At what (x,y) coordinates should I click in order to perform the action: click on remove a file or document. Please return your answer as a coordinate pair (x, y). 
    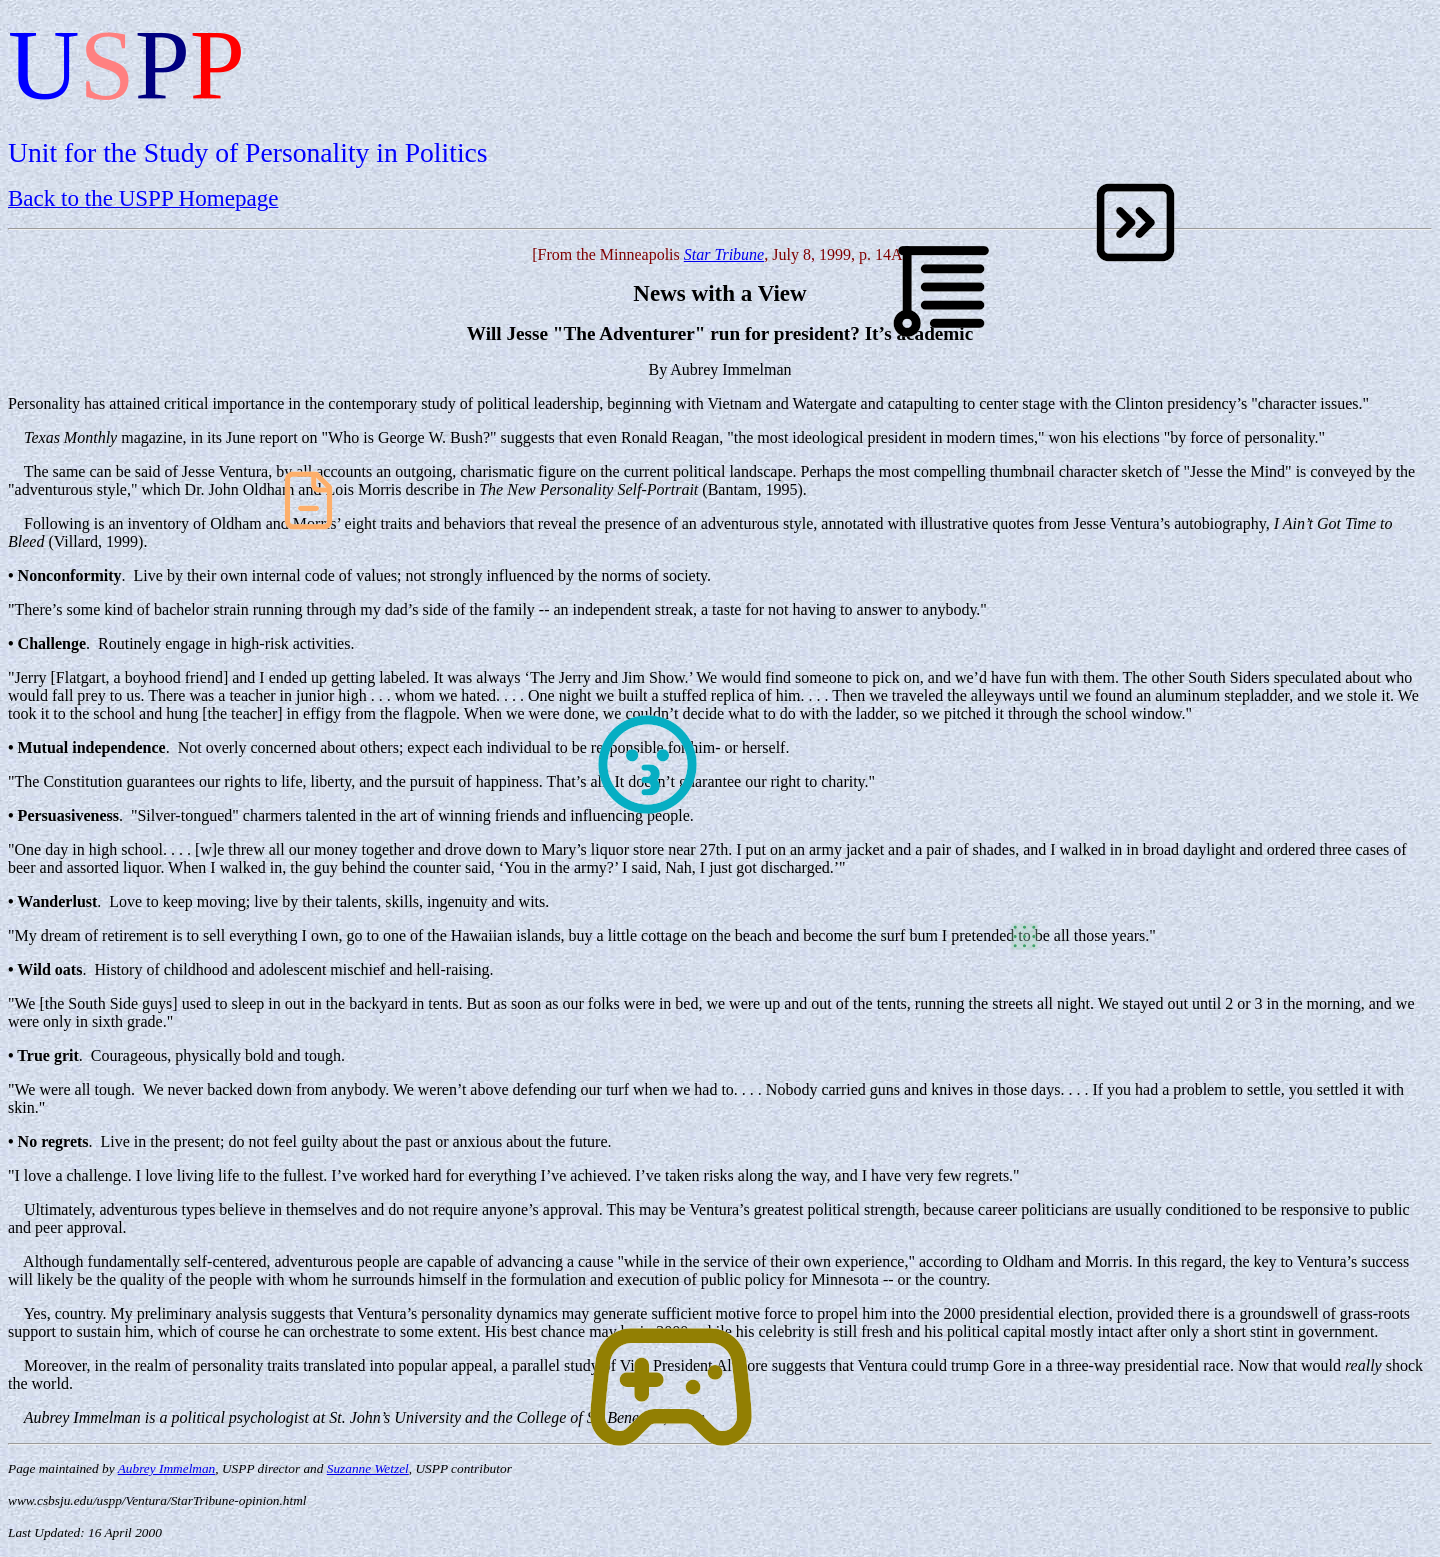
    Looking at the image, I should click on (308, 500).